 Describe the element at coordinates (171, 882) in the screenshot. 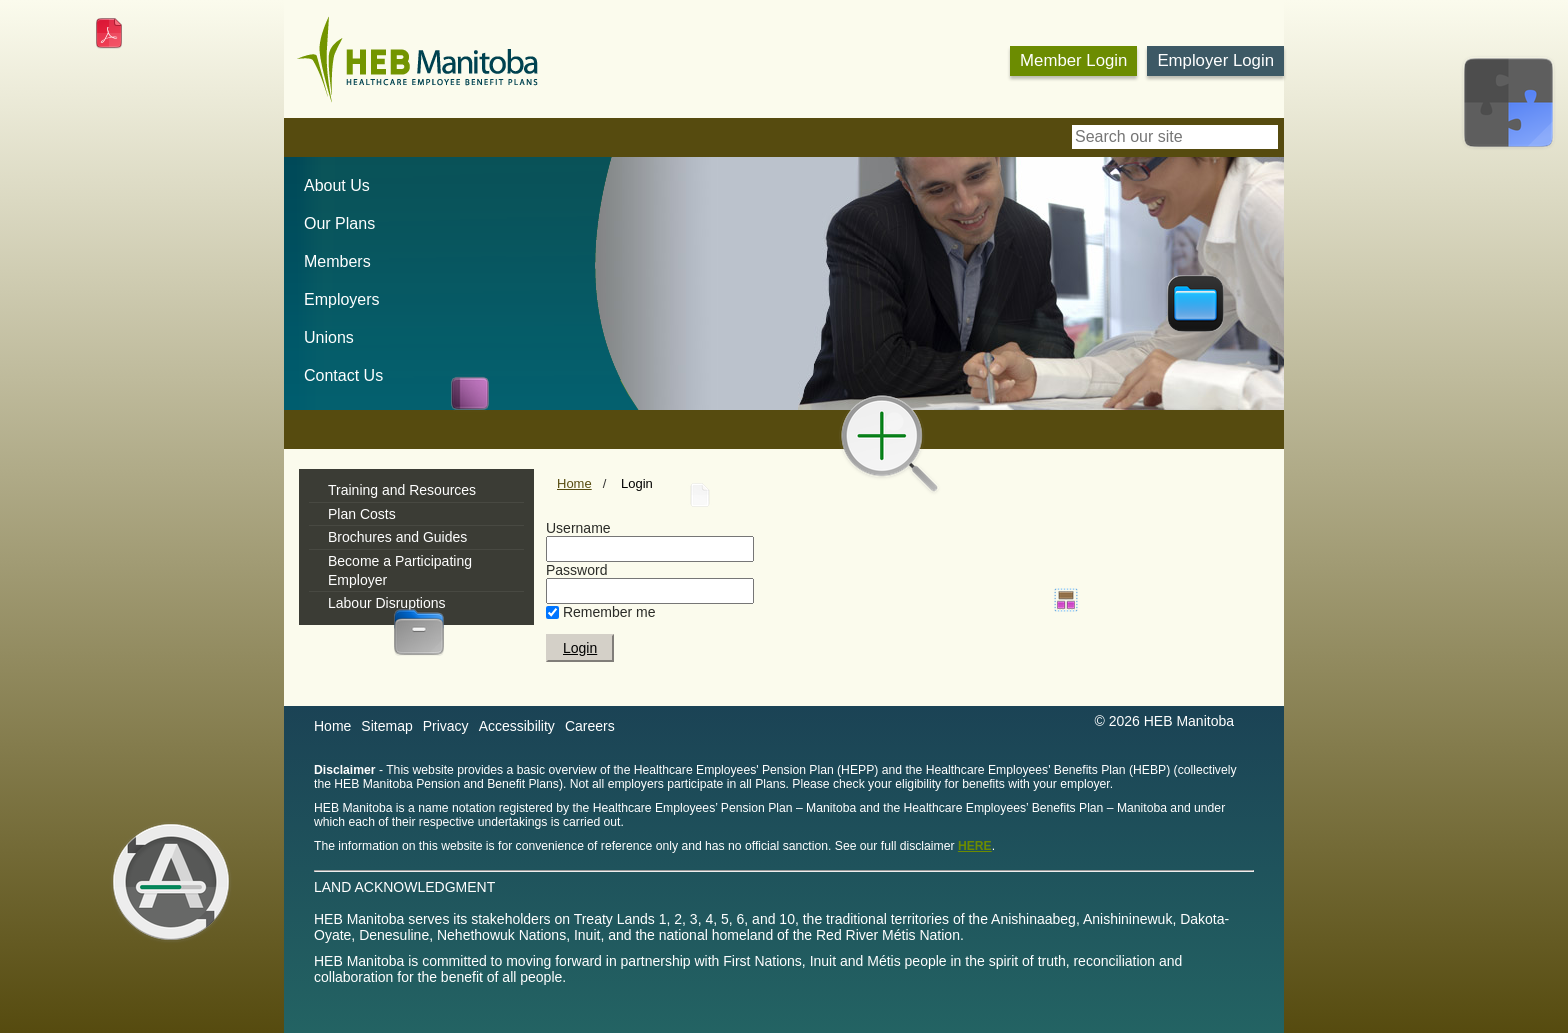

I see `open system software update application` at that location.